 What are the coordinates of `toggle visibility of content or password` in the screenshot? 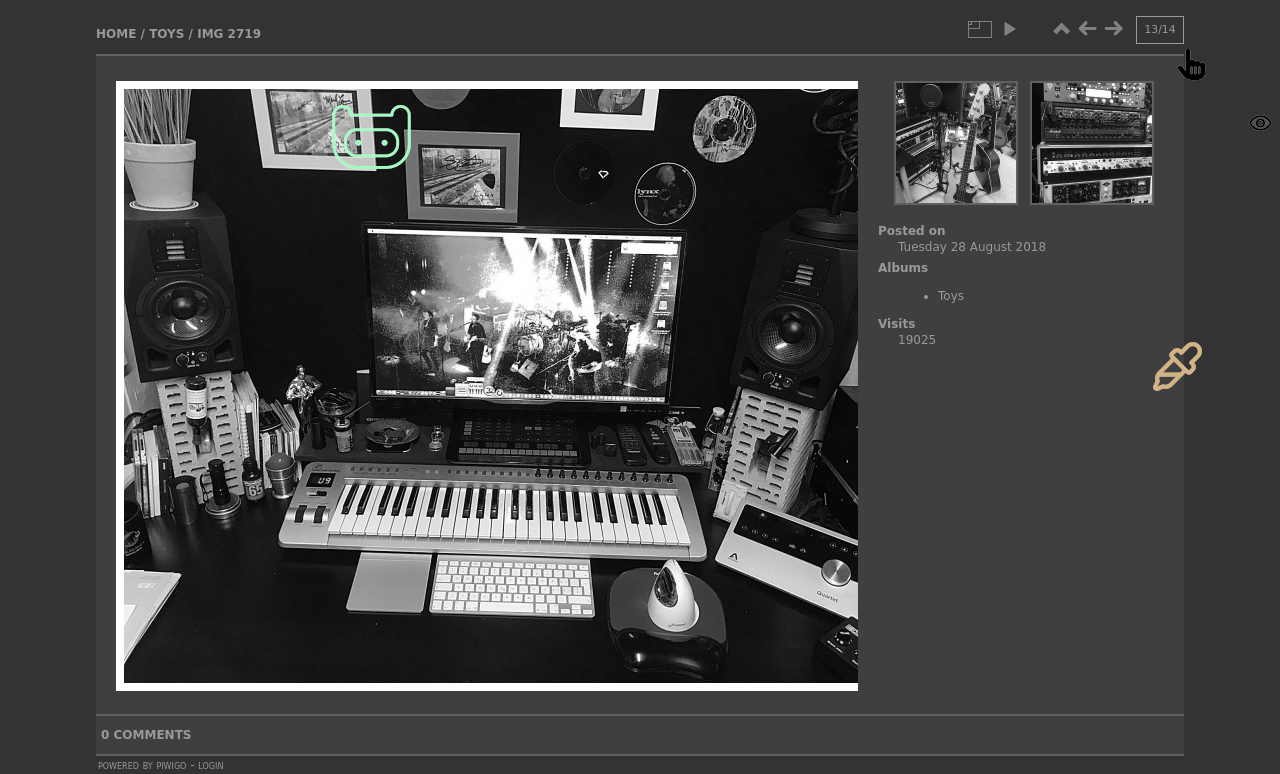 It's located at (1260, 123).